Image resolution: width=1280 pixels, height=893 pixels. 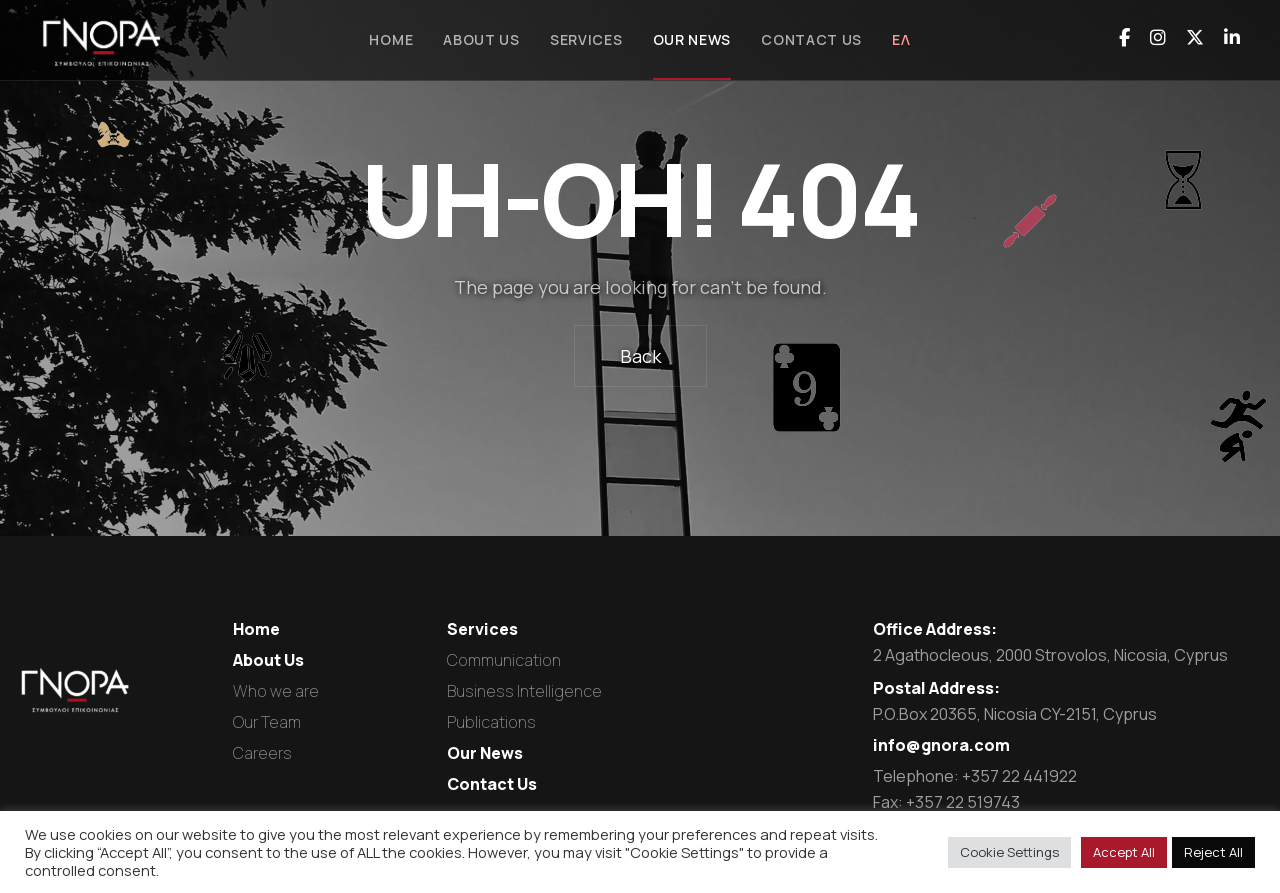 I want to click on indicates a timer or countdown in progress, so click(x=1183, y=180).